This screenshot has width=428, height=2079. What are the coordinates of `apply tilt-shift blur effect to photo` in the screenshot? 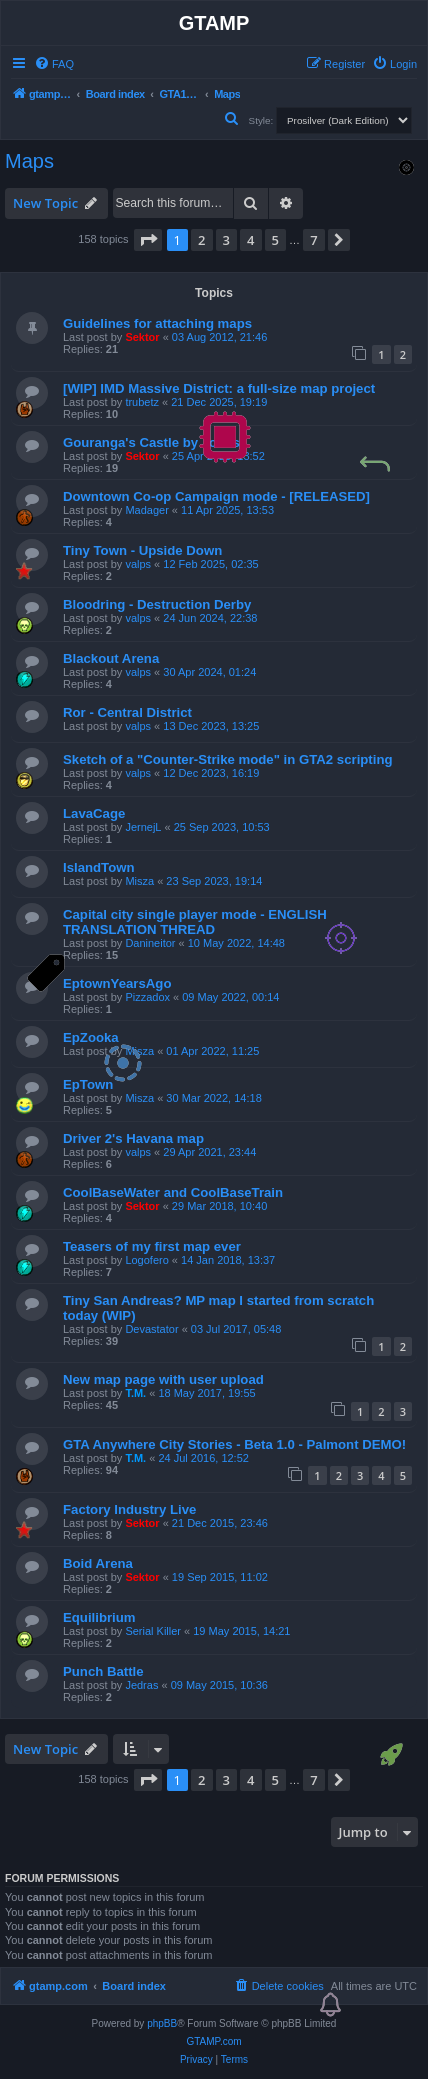 It's located at (123, 1063).